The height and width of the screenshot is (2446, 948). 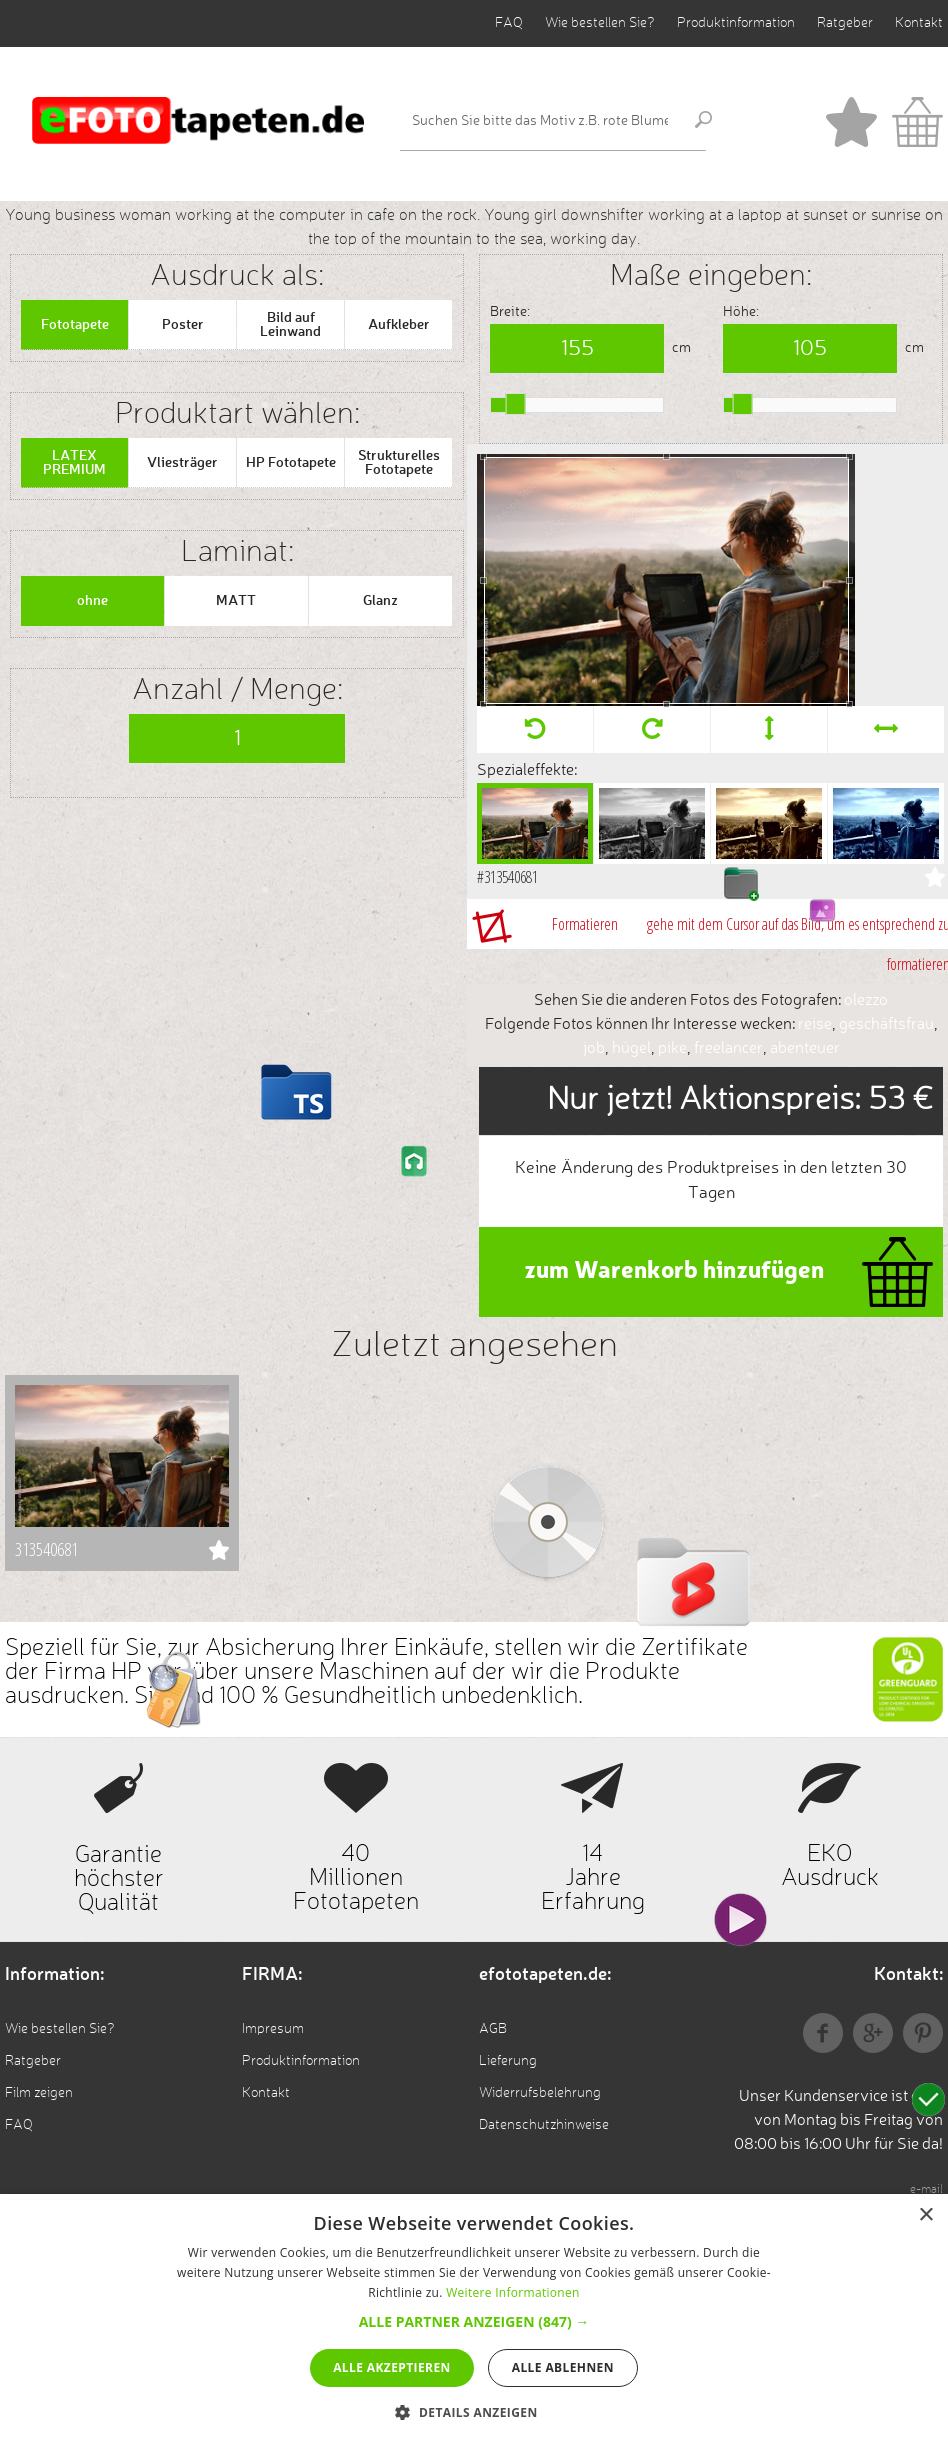 I want to click on open typescript project files folder, so click(x=296, y=1094).